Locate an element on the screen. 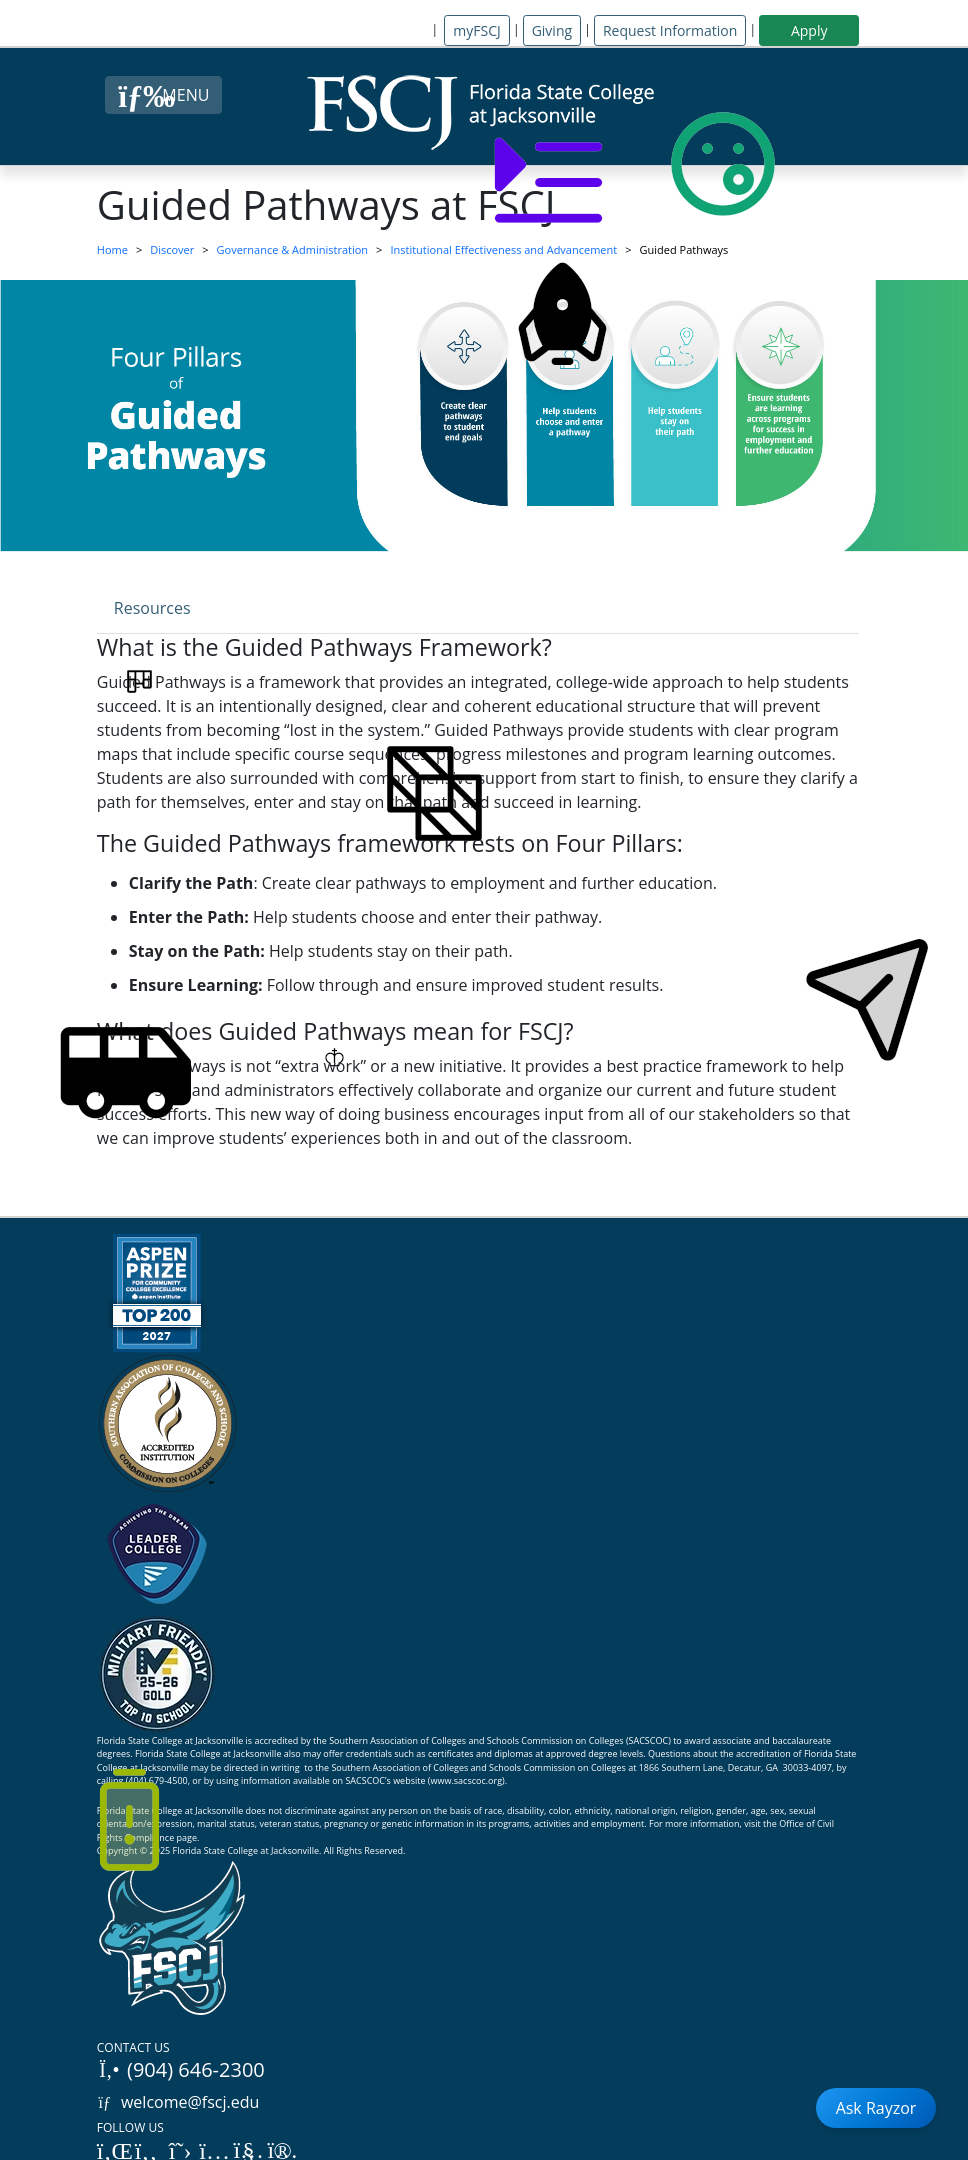 The width and height of the screenshot is (968, 2160). track delivery or shipping status is located at coordinates (121, 1070).